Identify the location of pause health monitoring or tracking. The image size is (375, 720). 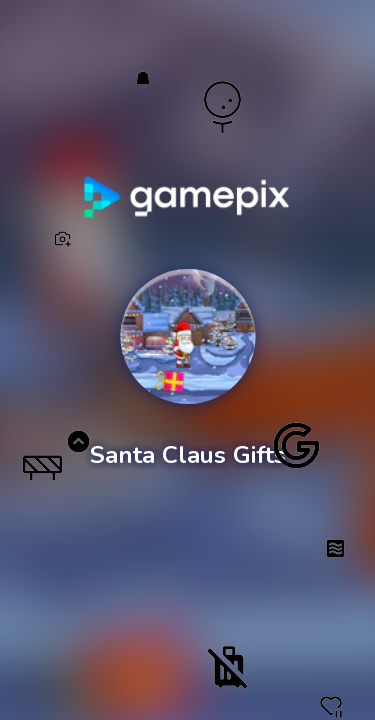
(331, 706).